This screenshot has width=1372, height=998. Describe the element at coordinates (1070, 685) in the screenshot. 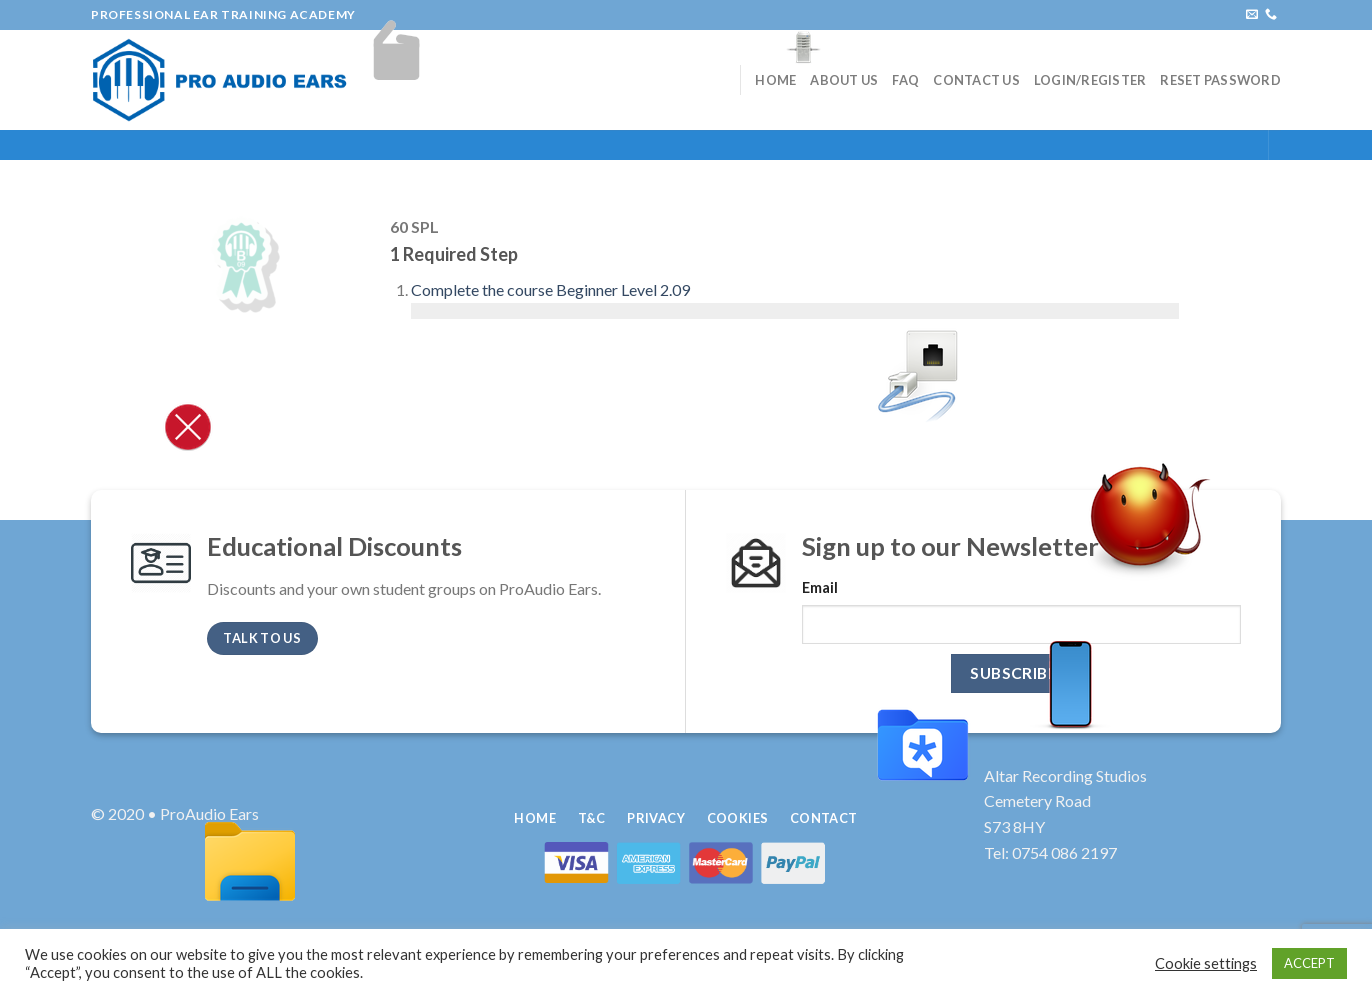

I see `iPhone 12 mini device icon` at that location.